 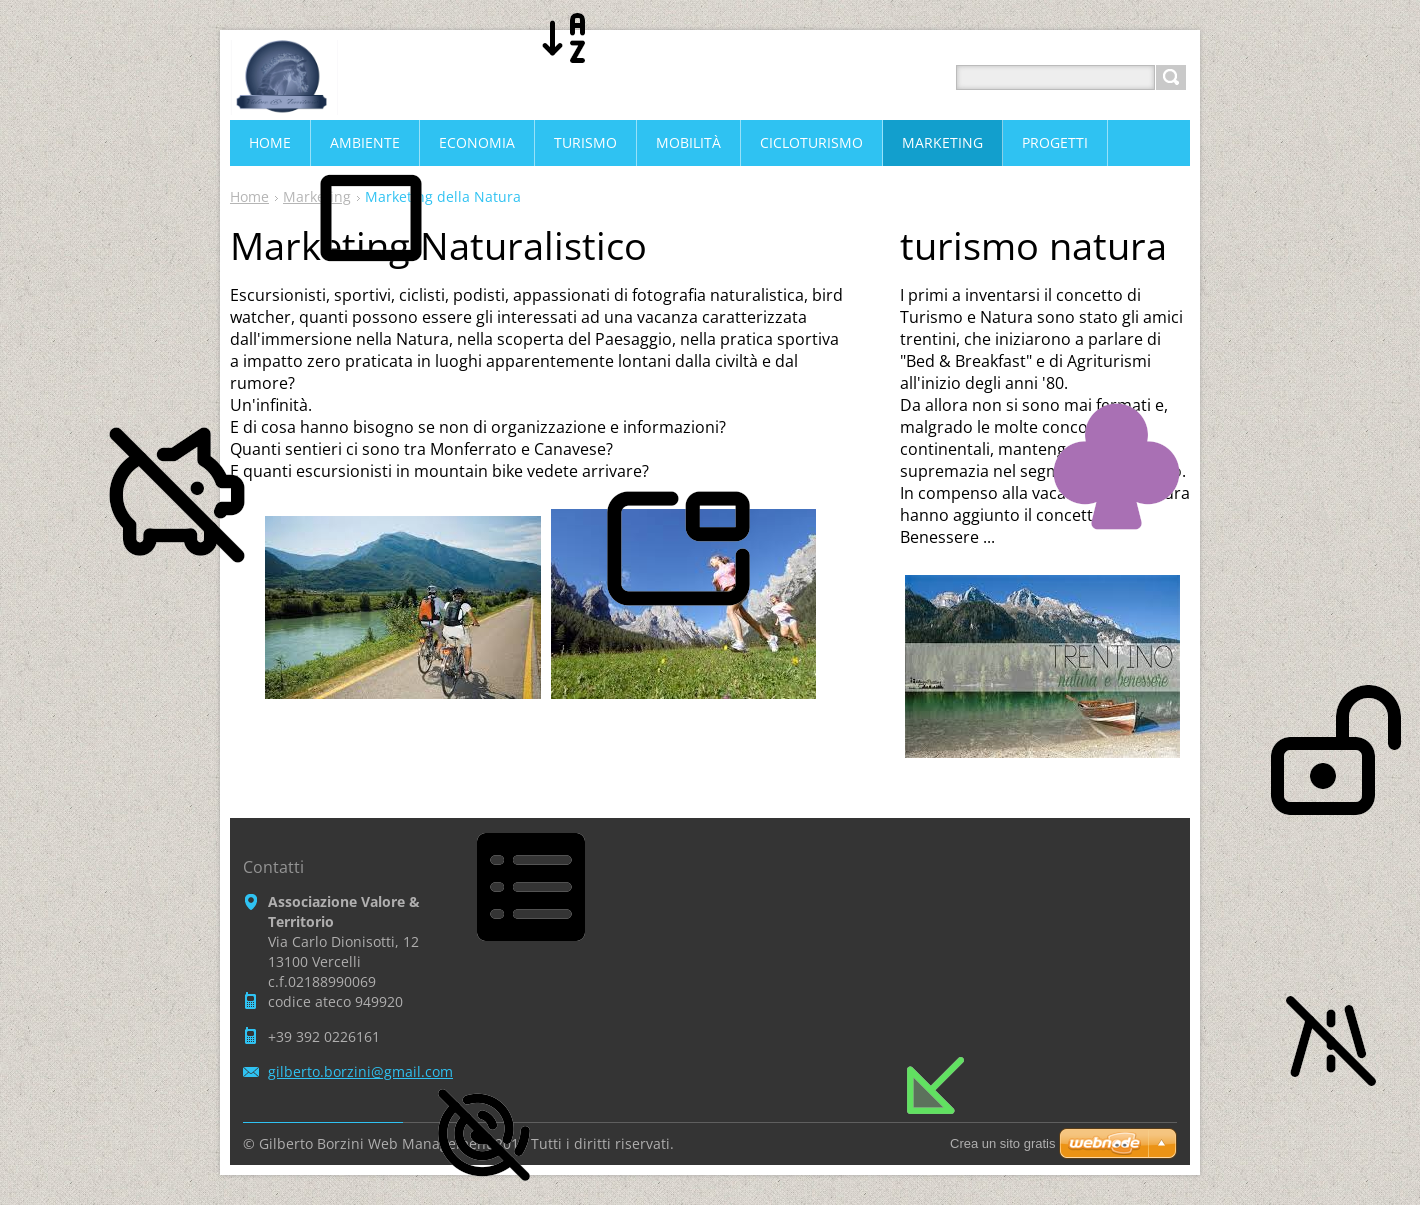 I want to click on select clubs suit in a card game, so click(x=1116, y=466).